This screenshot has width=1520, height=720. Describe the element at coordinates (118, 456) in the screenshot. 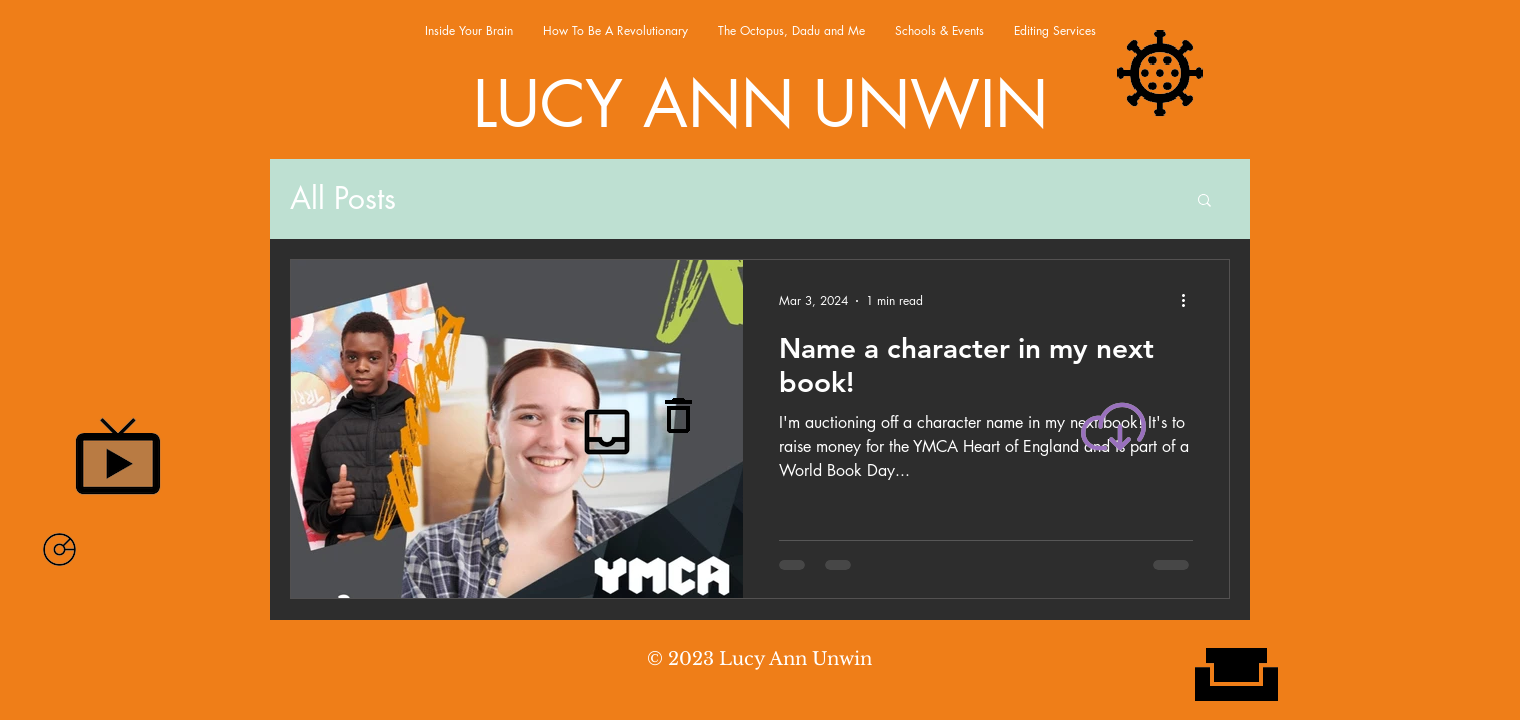

I see `watch live television or streaming content` at that location.